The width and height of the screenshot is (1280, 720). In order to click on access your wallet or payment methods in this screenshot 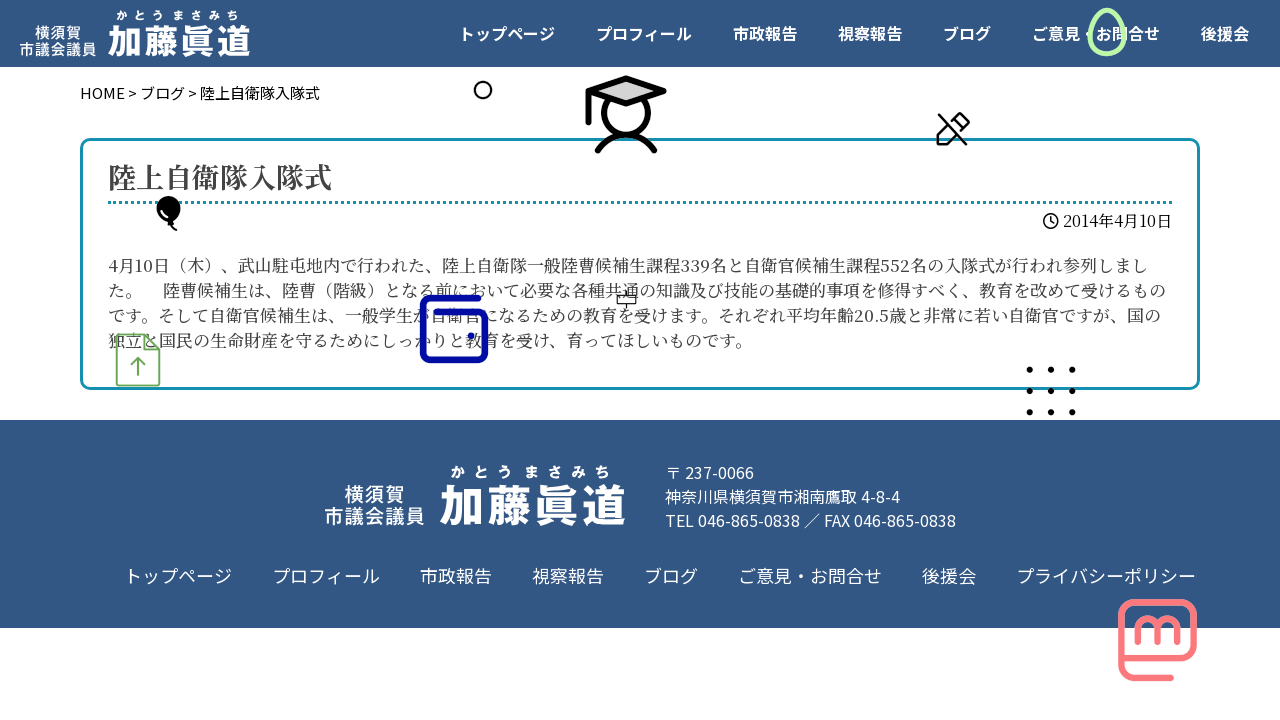, I will do `click(454, 329)`.